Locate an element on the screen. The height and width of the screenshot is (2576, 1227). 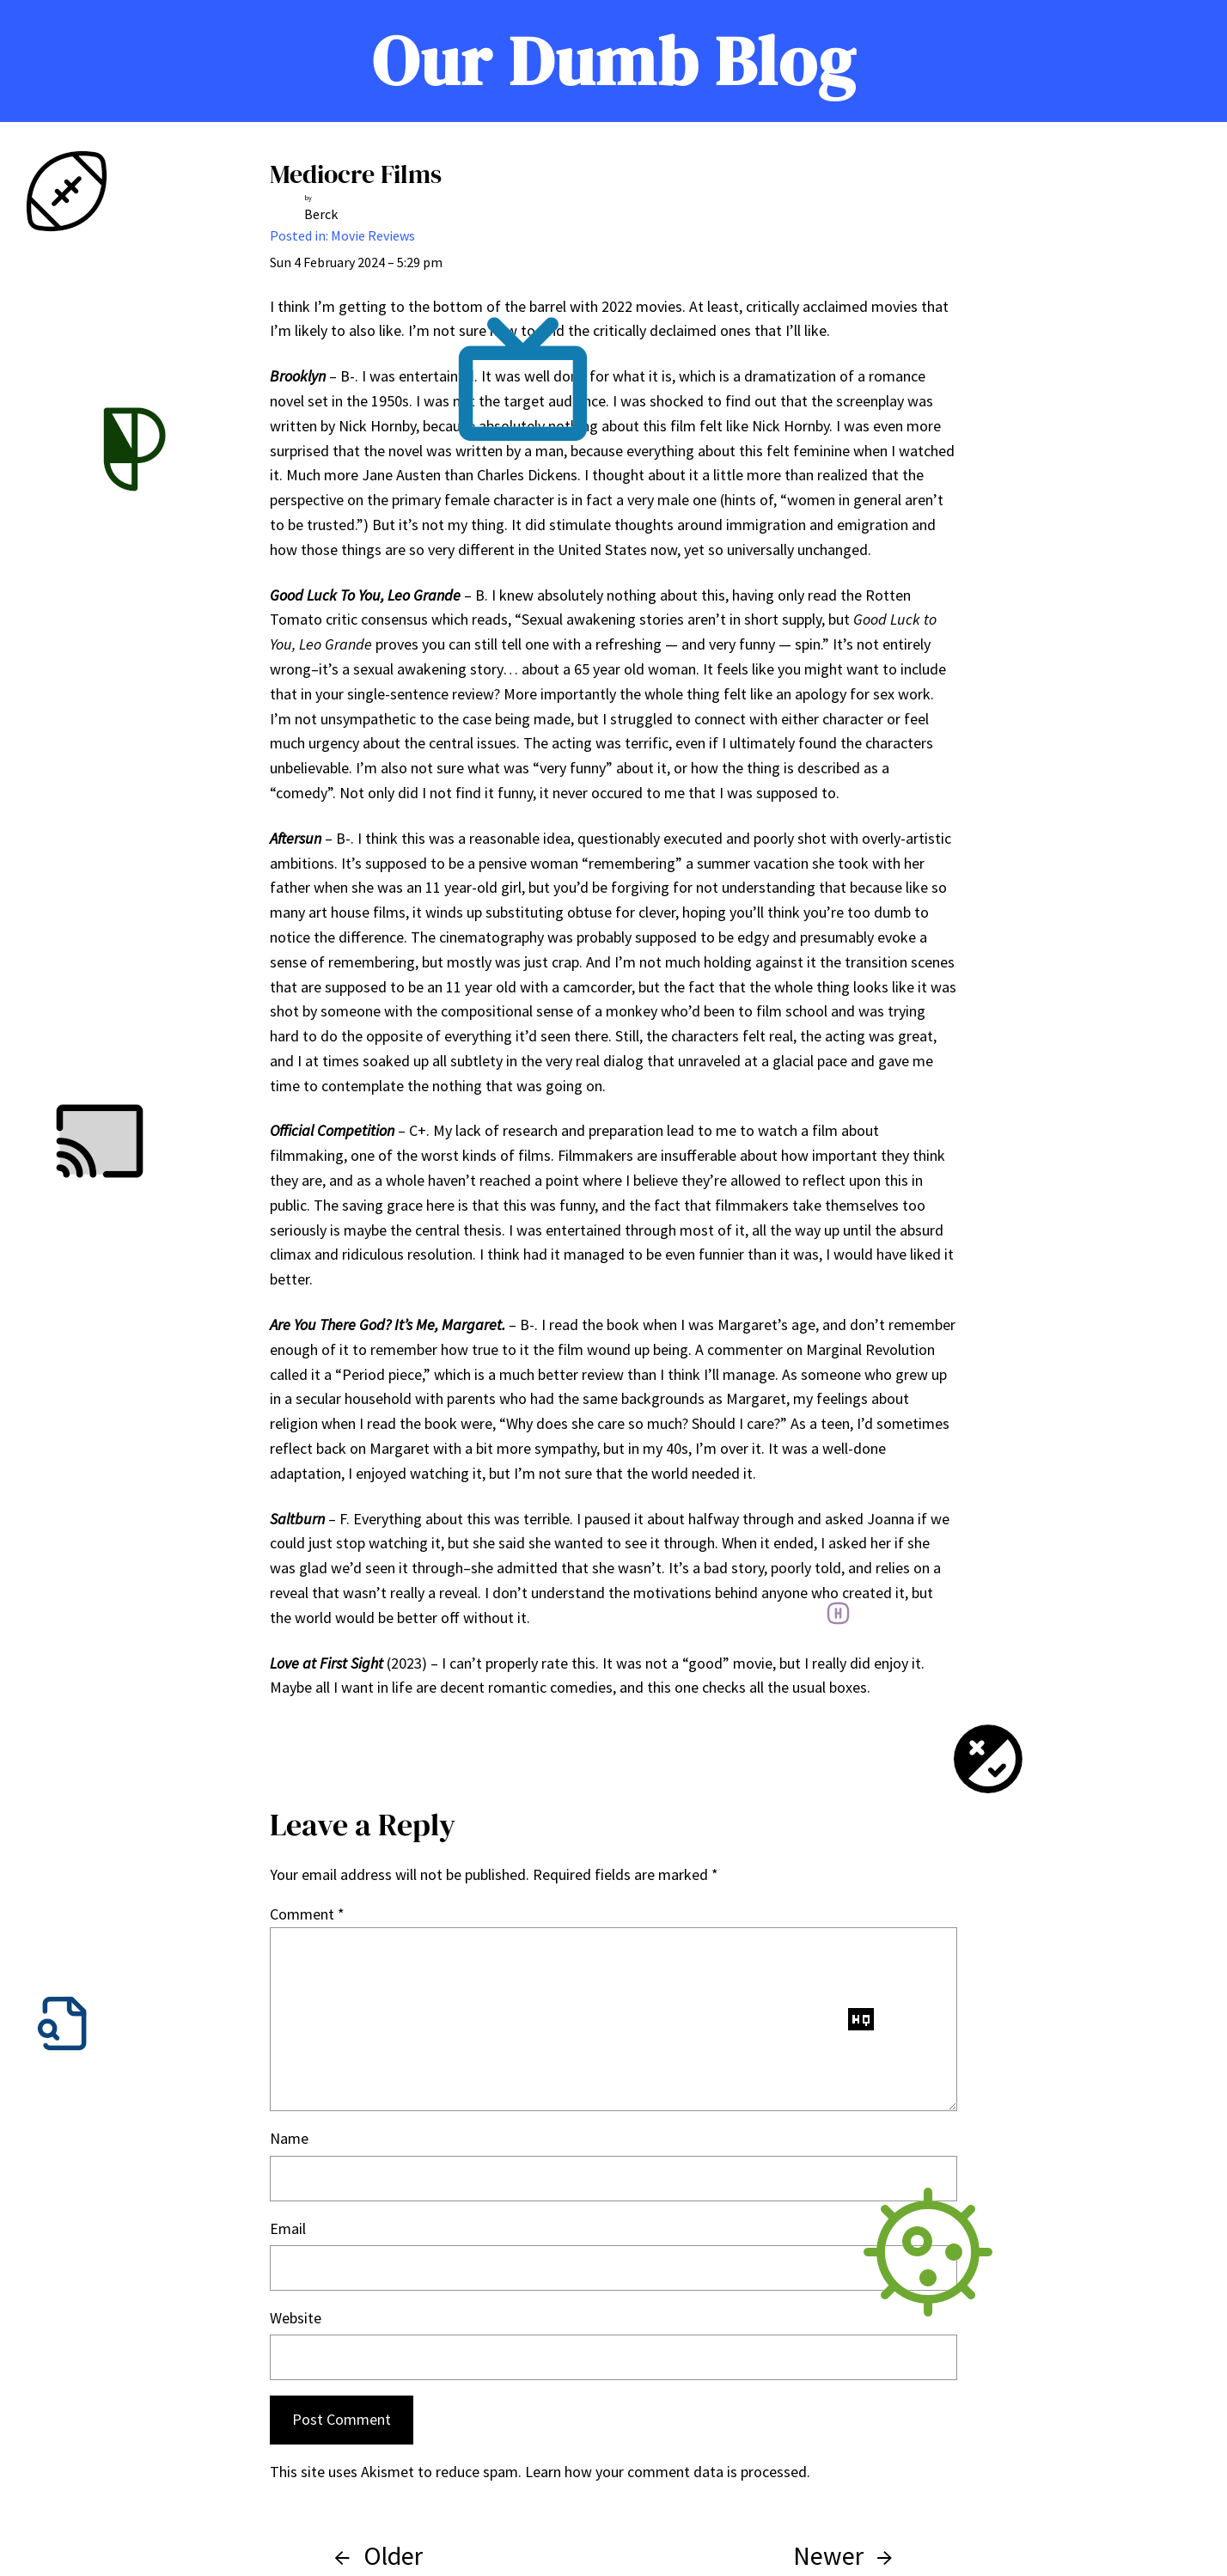
indicates virus or malware detected is located at coordinates (928, 2252).